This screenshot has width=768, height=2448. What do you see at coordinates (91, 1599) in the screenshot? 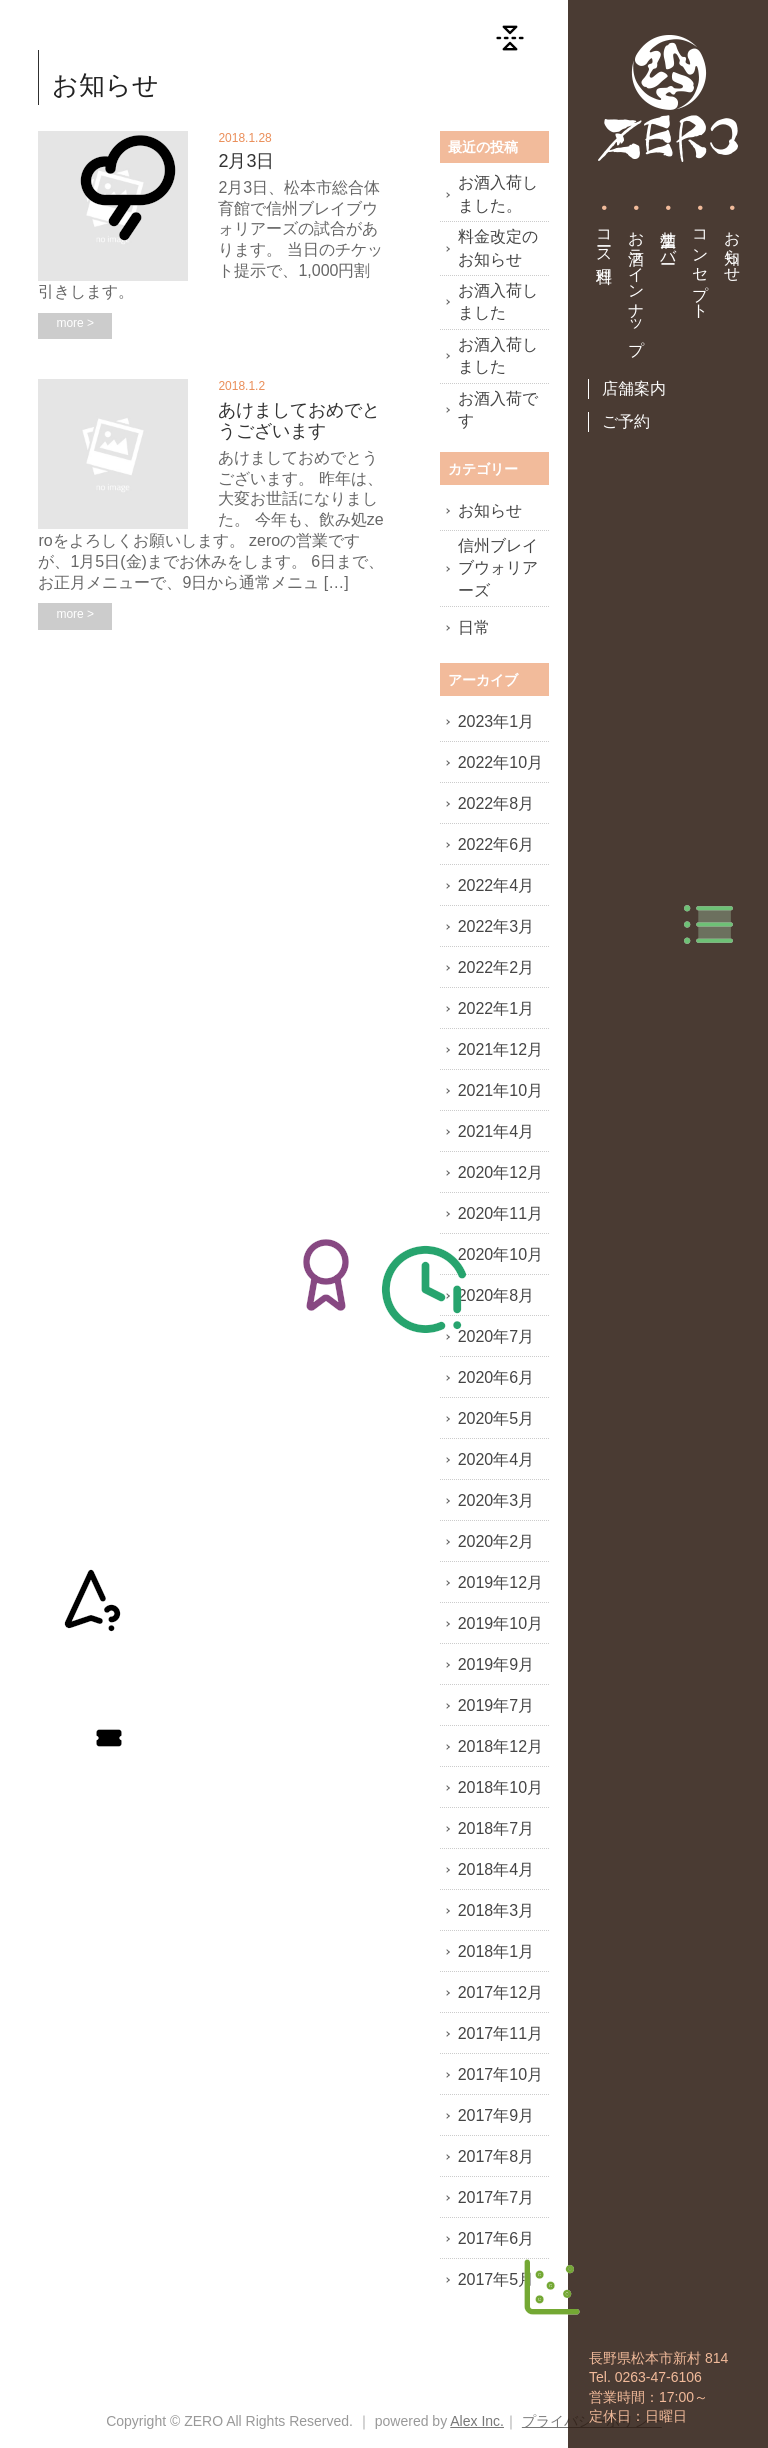
I see `get directions help or navigation assistance` at bounding box center [91, 1599].